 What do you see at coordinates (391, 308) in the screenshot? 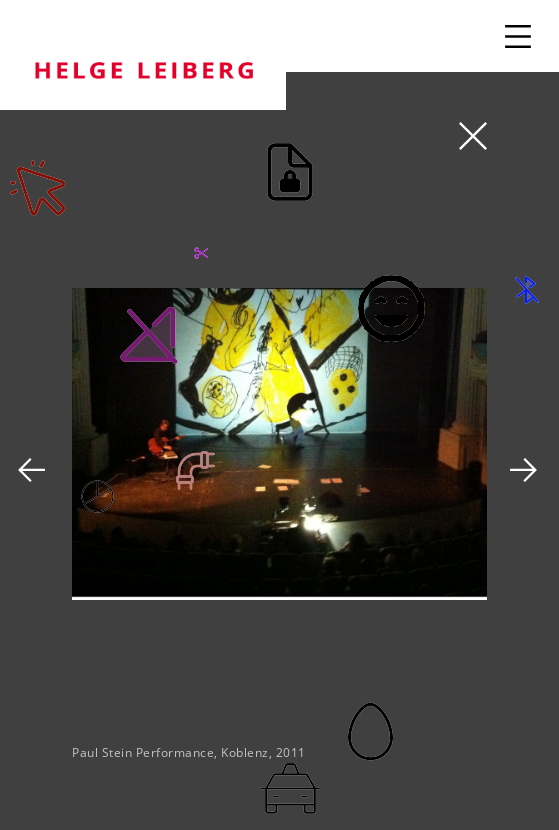
I see `rate your experience as very satisfied` at bounding box center [391, 308].